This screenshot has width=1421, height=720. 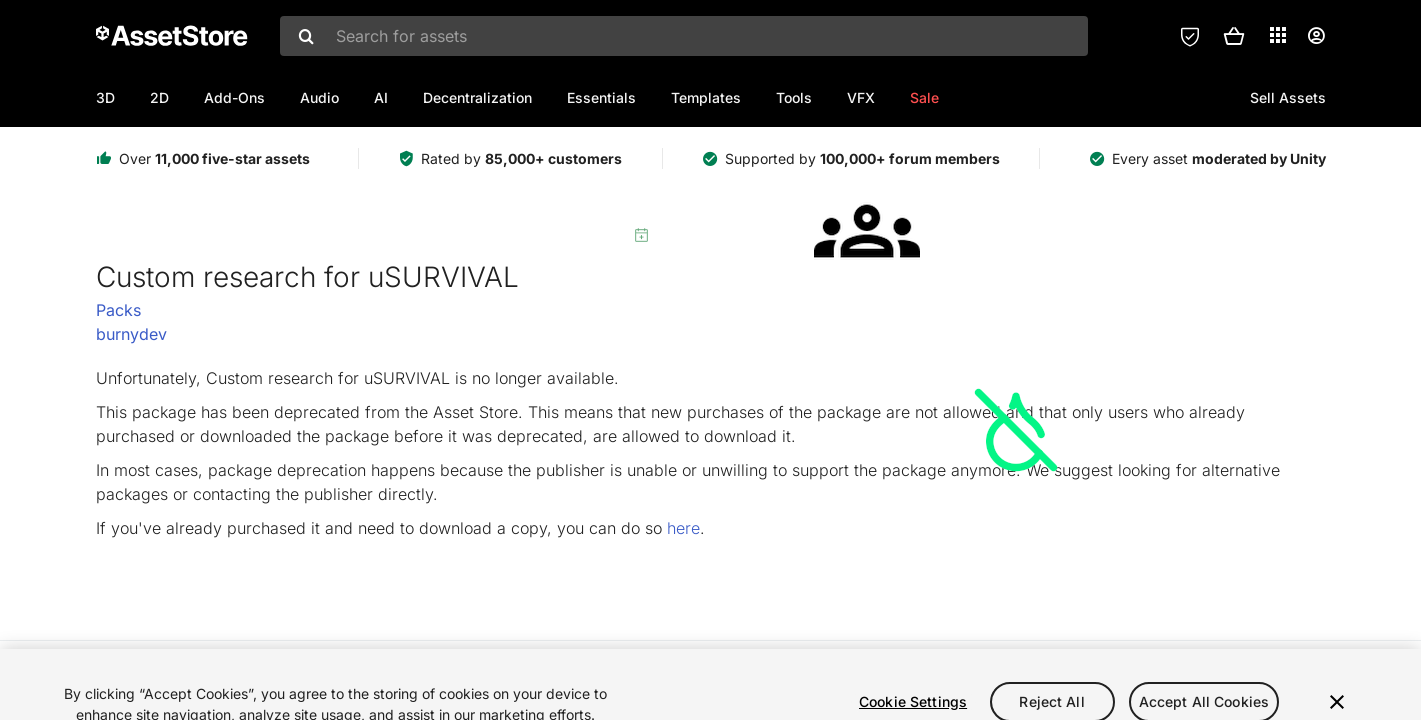 What do you see at coordinates (867, 231) in the screenshot?
I see `view or manage groups` at bounding box center [867, 231].